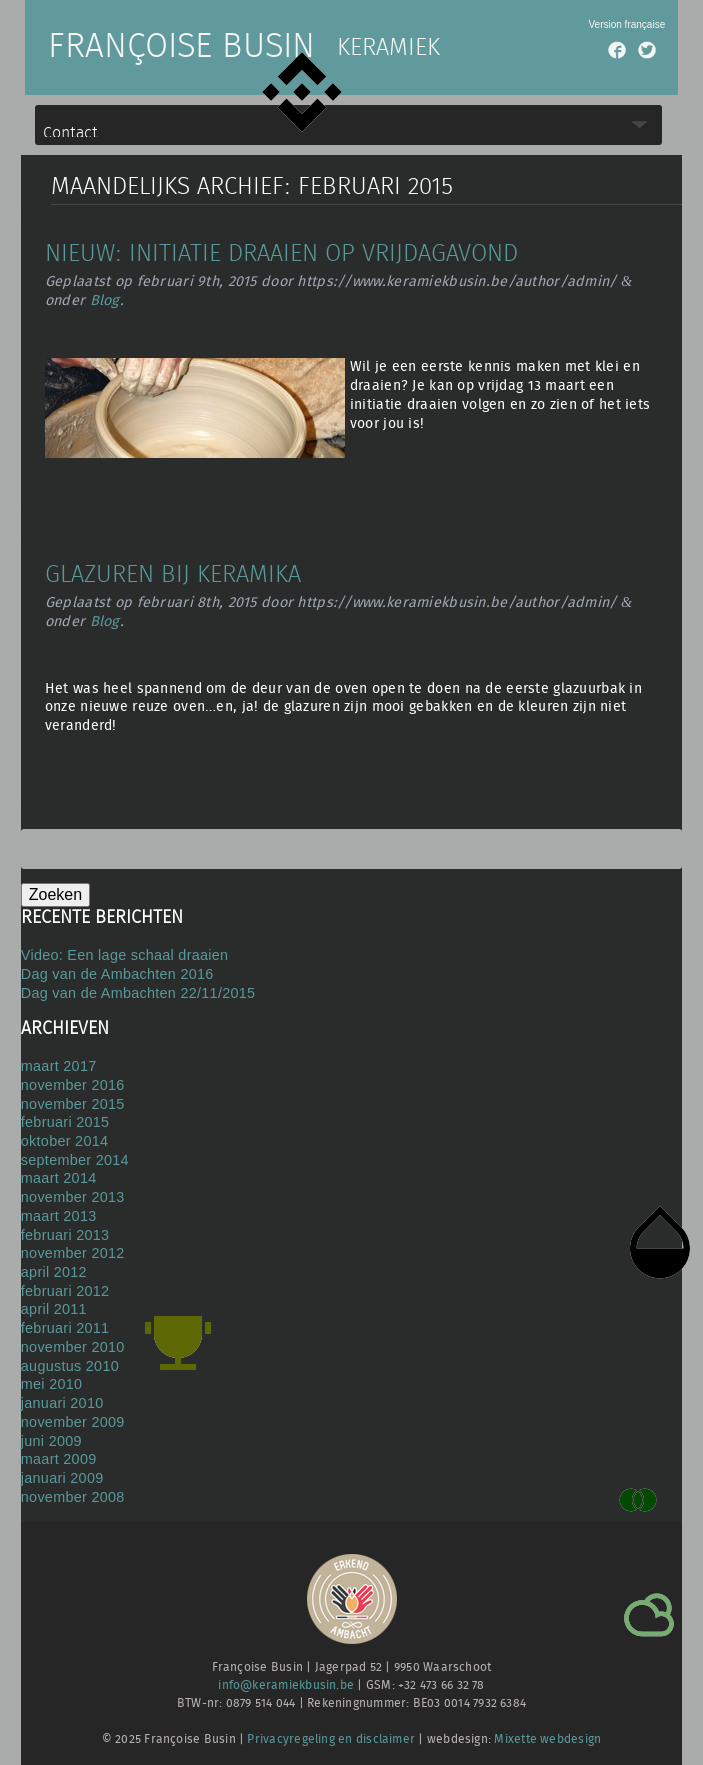  Describe the element at coordinates (638, 1500) in the screenshot. I see `pay with mastercard` at that location.